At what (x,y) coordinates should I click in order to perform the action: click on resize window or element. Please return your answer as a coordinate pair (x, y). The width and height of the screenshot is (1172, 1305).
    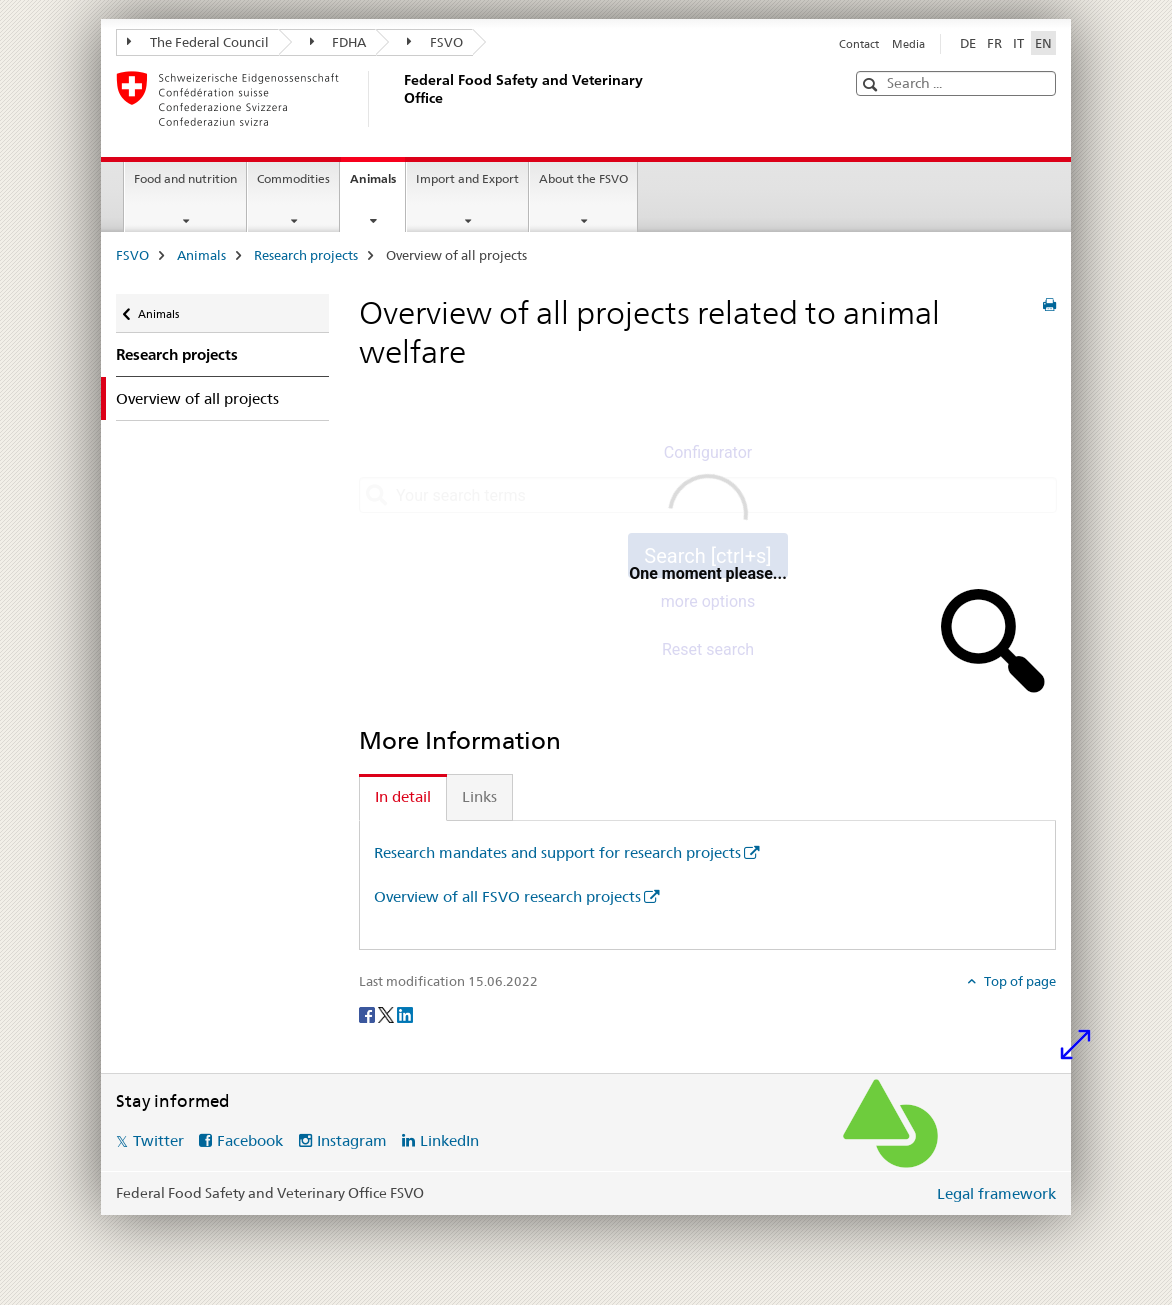
    Looking at the image, I should click on (1075, 1044).